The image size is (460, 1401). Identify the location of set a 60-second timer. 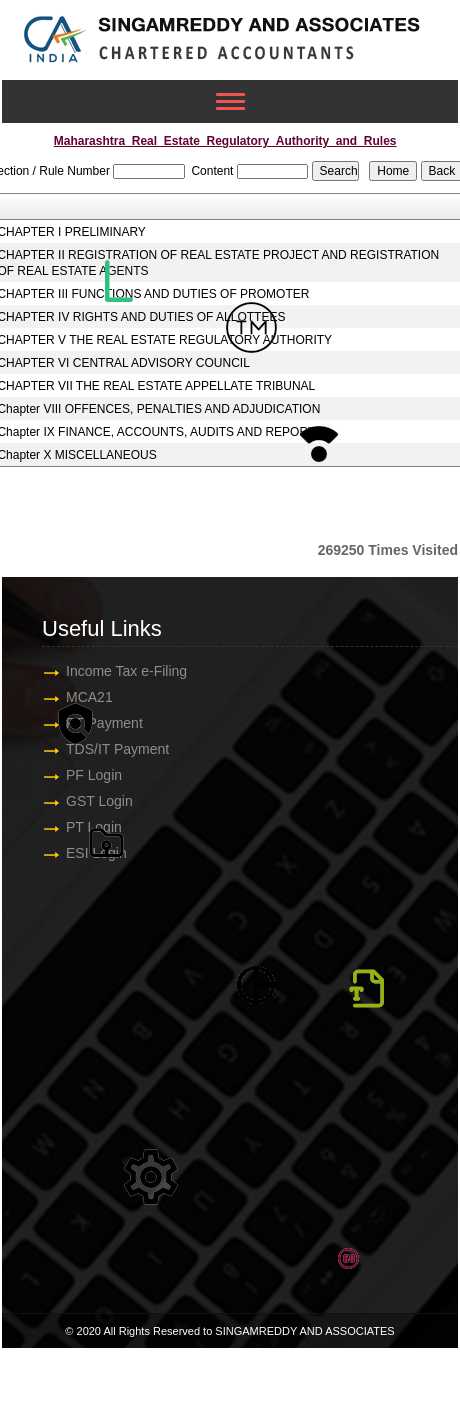
(348, 1258).